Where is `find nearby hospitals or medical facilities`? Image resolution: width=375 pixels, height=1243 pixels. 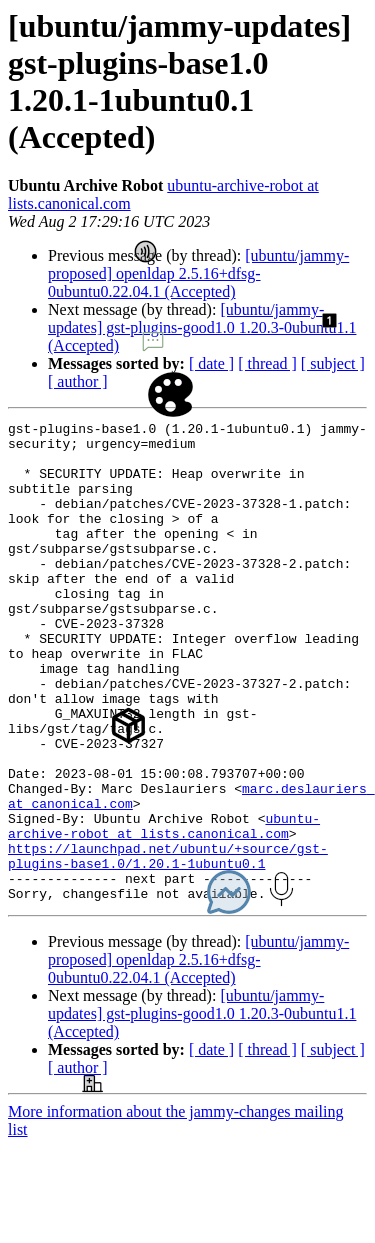
find nearby hospitals or medical facilities is located at coordinates (91, 1083).